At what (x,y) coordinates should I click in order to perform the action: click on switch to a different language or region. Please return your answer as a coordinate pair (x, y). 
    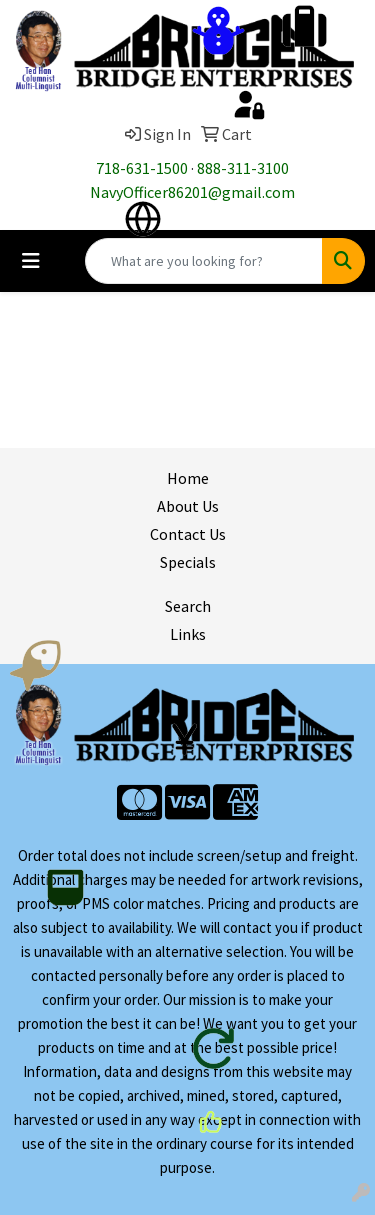
    Looking at the image, I should click on (143, 219).